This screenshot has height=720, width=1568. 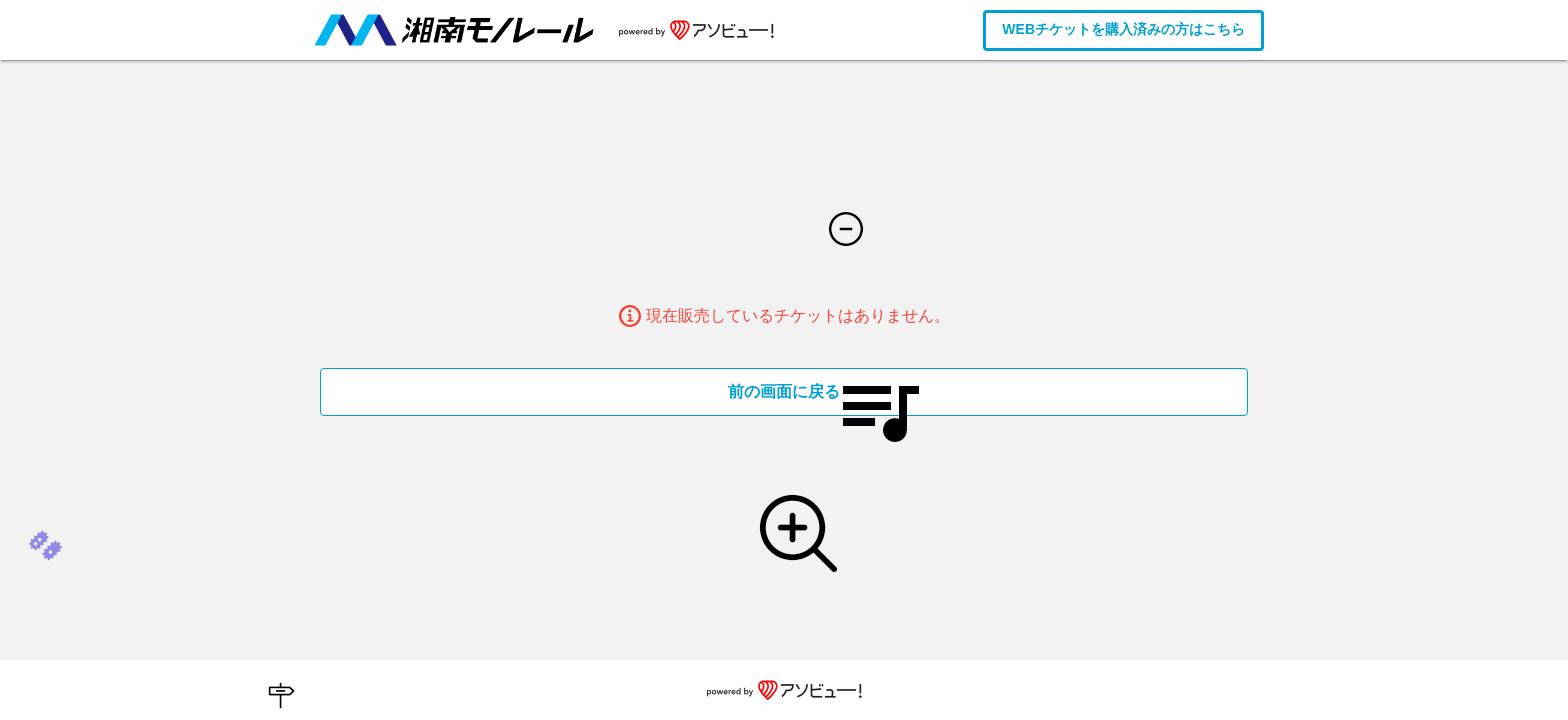 What do you see at coordinates (45, 545) in the screenshot?
I see `view microbiology or bacteria-related content` at bounding box center [45, 545].